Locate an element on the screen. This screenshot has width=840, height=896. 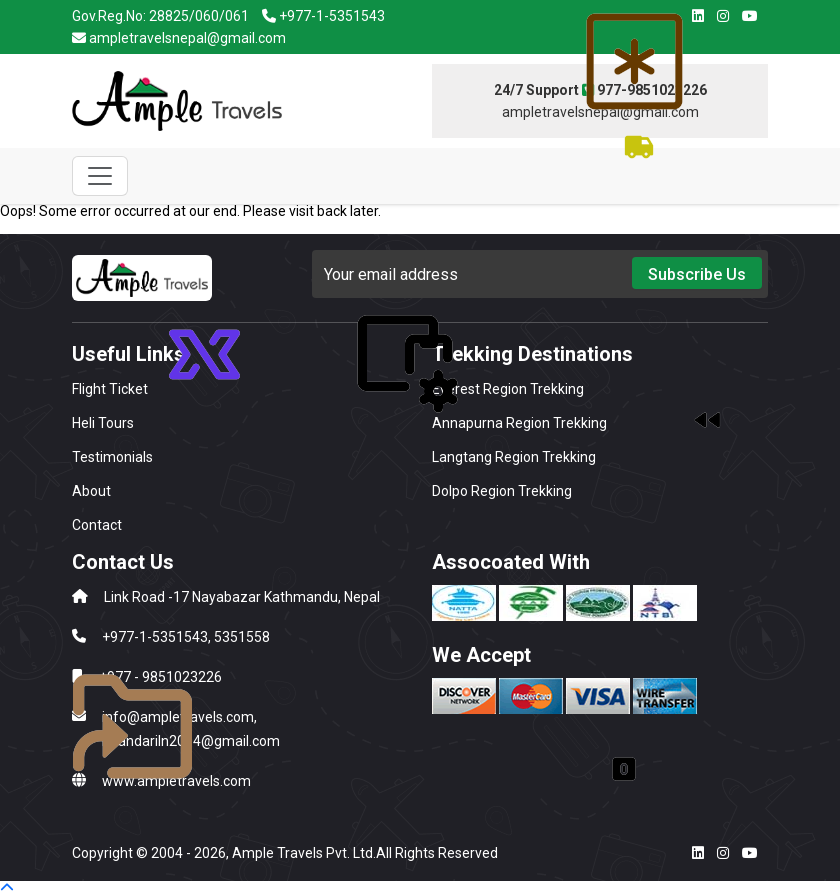
rewind media content quickly is located at coordinates (708, 420).